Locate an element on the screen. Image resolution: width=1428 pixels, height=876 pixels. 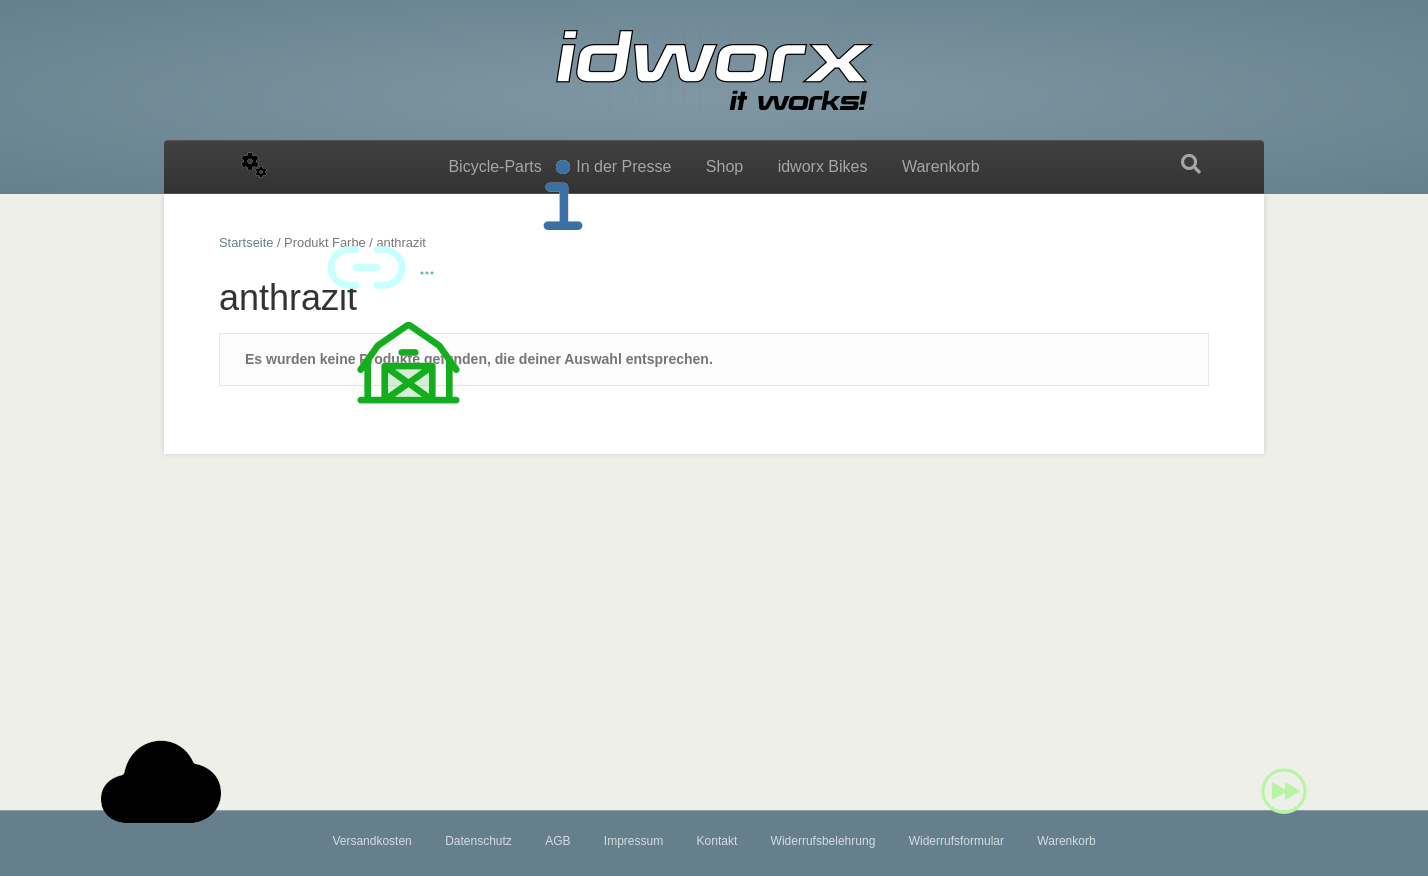
copy or share a link is located at coordinates (366, 267).